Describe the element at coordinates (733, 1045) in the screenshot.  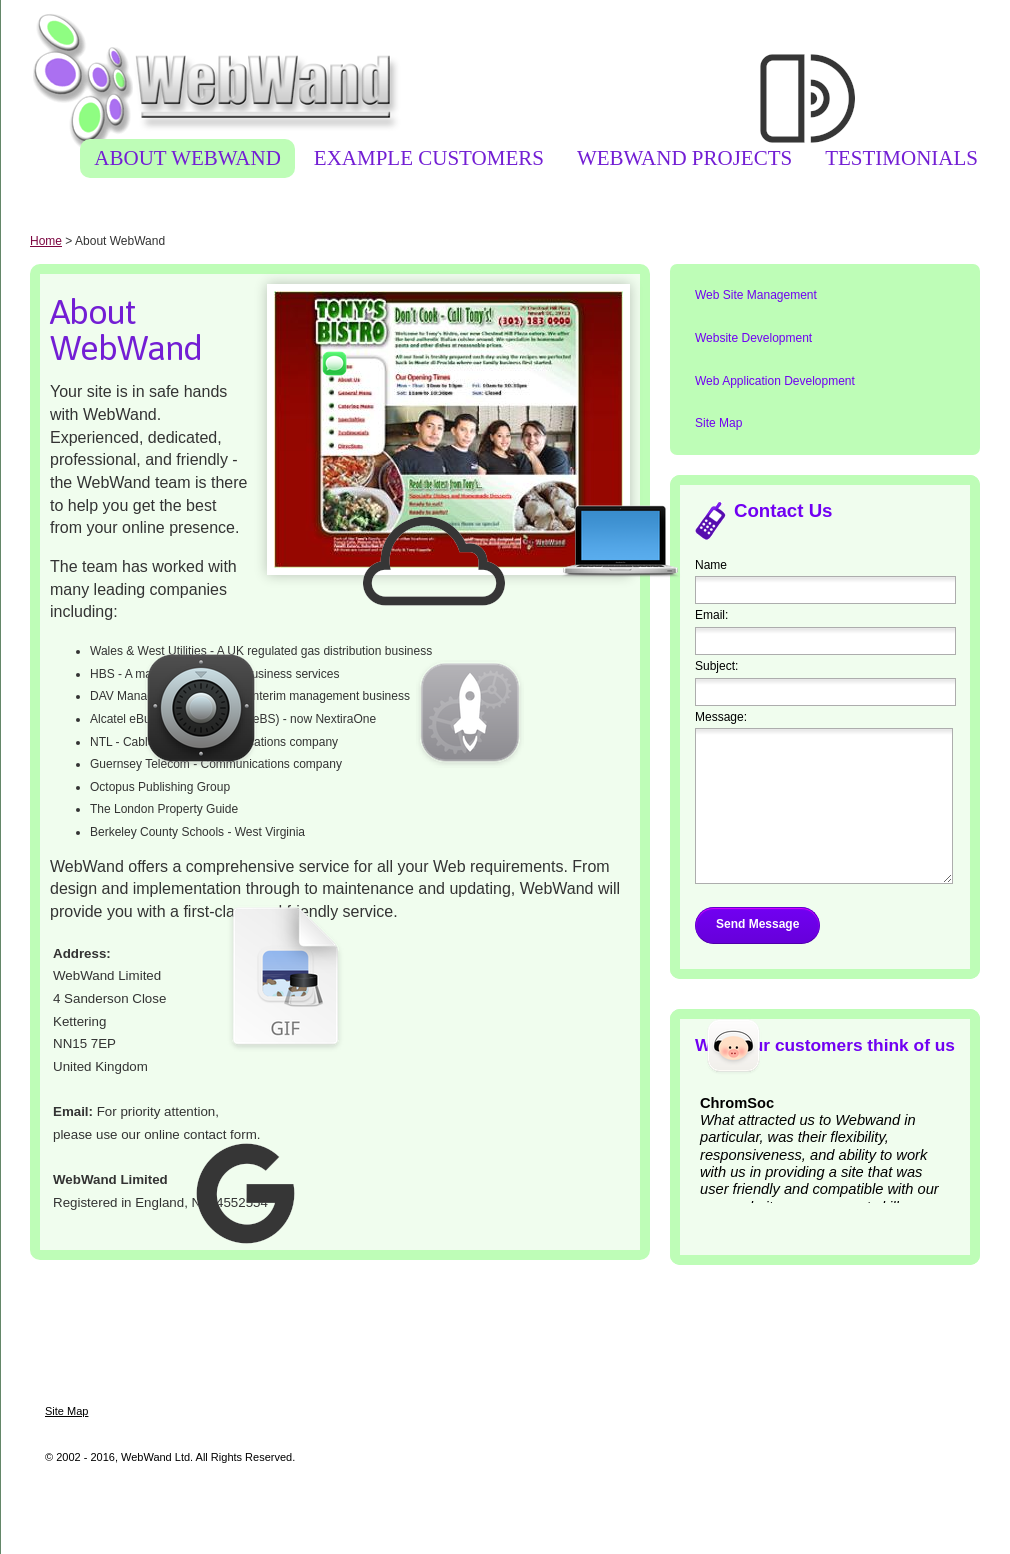
I see `open spek audio spectrum analyzer app` at that location.